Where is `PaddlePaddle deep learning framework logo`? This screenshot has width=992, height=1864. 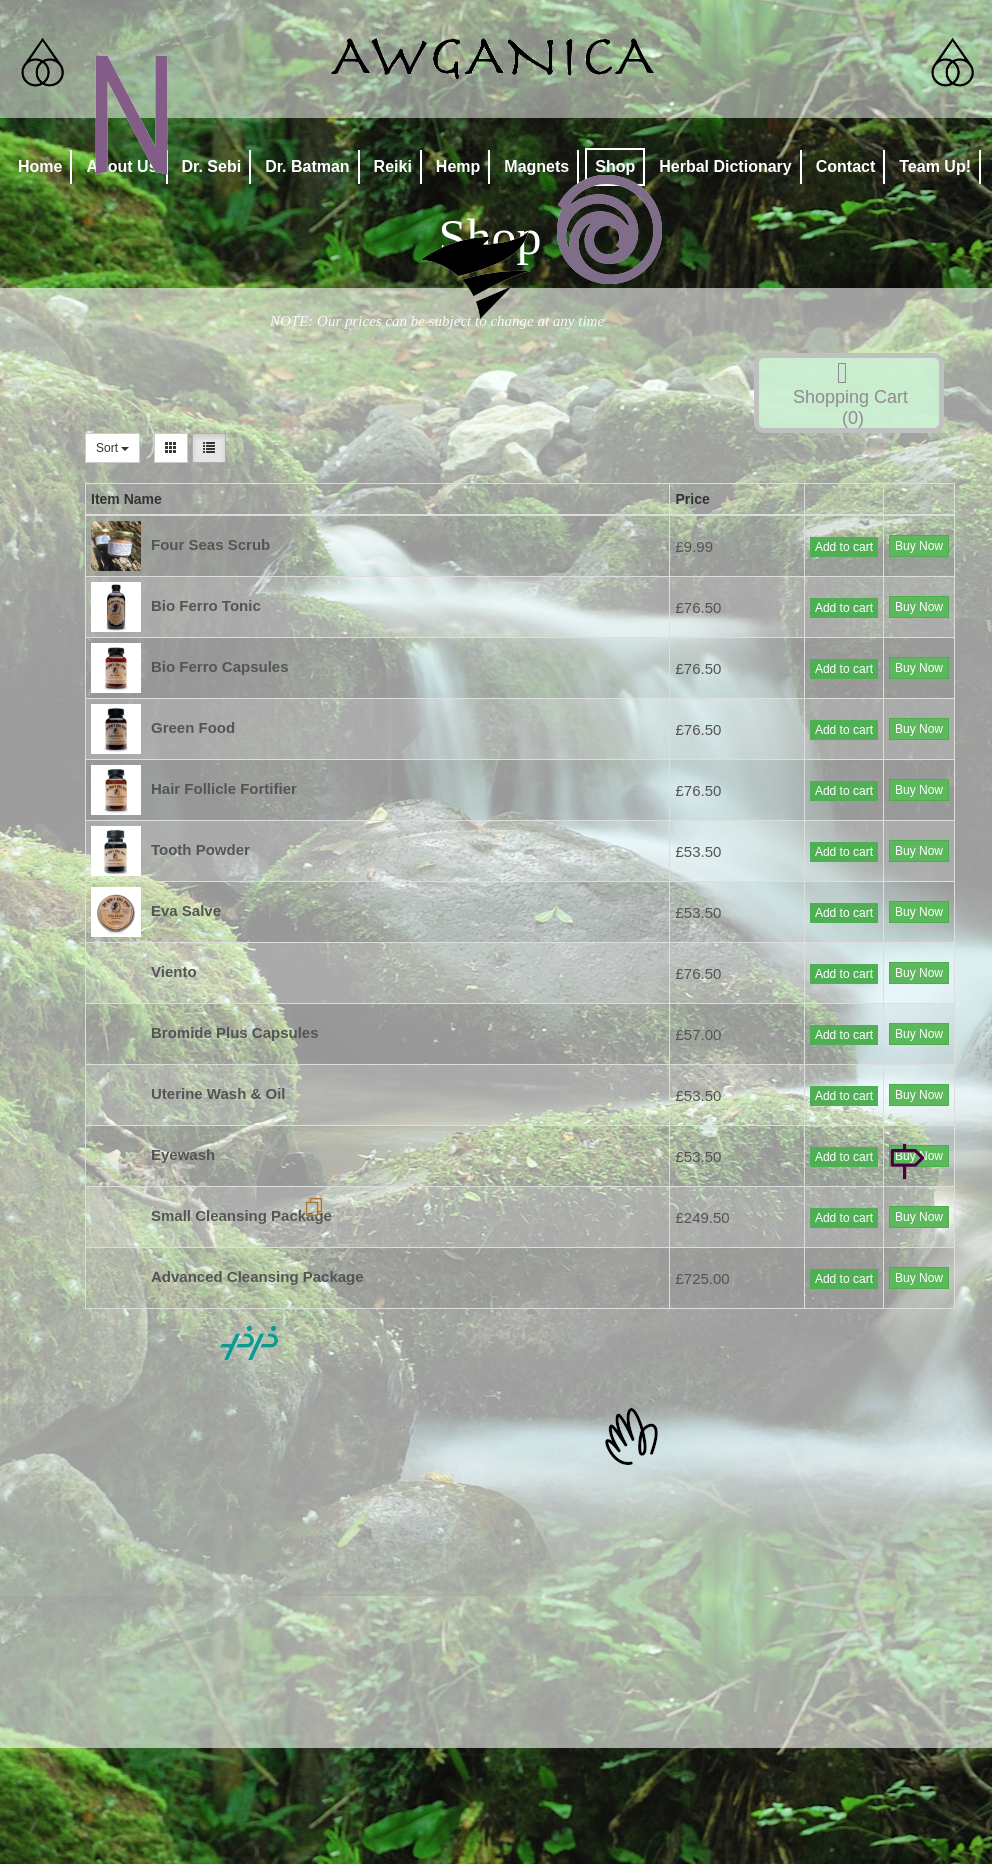 PaddlePaddle deep learning framework logo is located at coordinates (249, 1343).